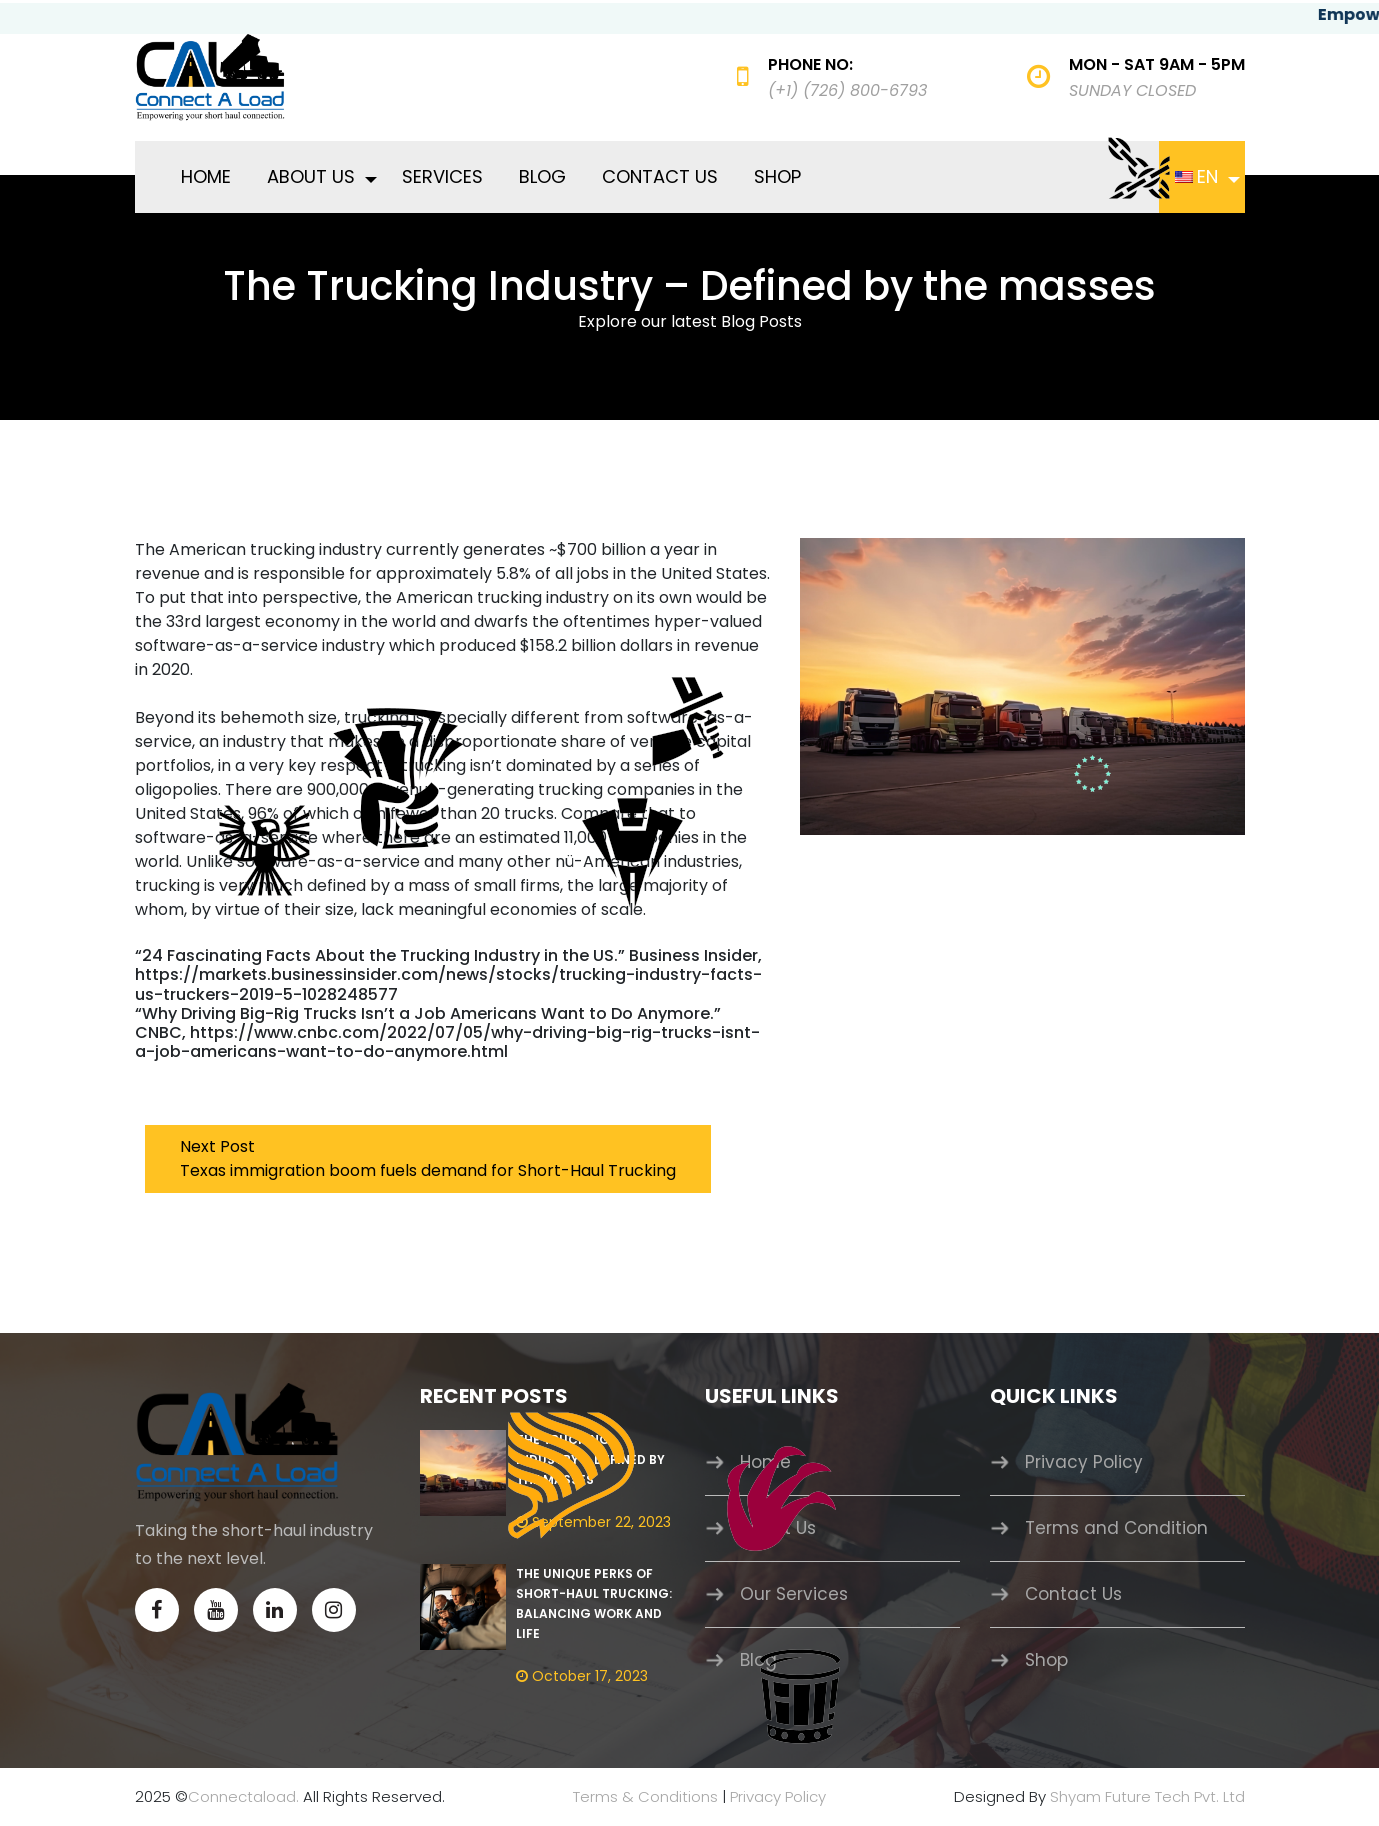  I want to click on initiate attack or combat action, so click(696, 721).